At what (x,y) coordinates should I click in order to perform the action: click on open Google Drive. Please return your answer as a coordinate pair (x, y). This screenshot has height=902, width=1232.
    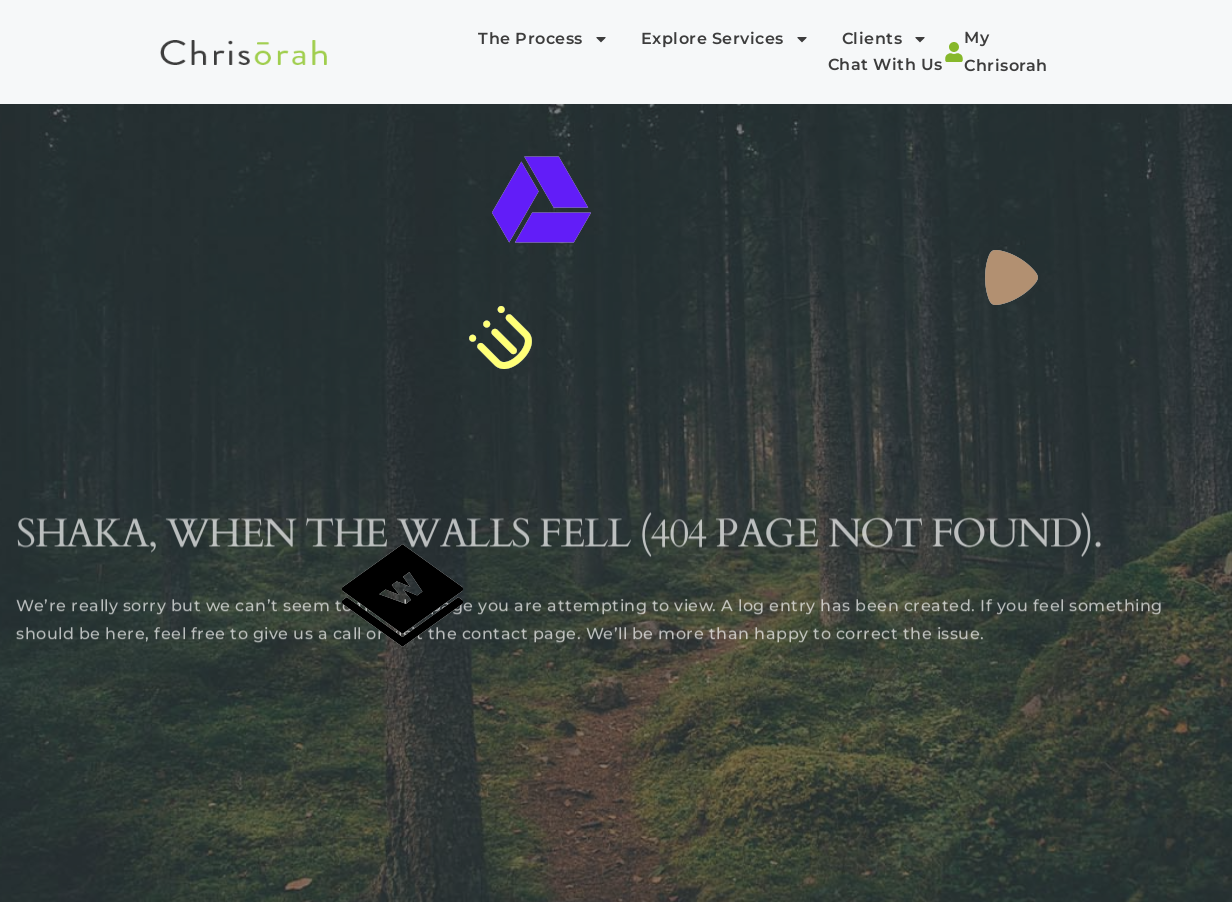
    Looking at the image, I should click on (541, 200).